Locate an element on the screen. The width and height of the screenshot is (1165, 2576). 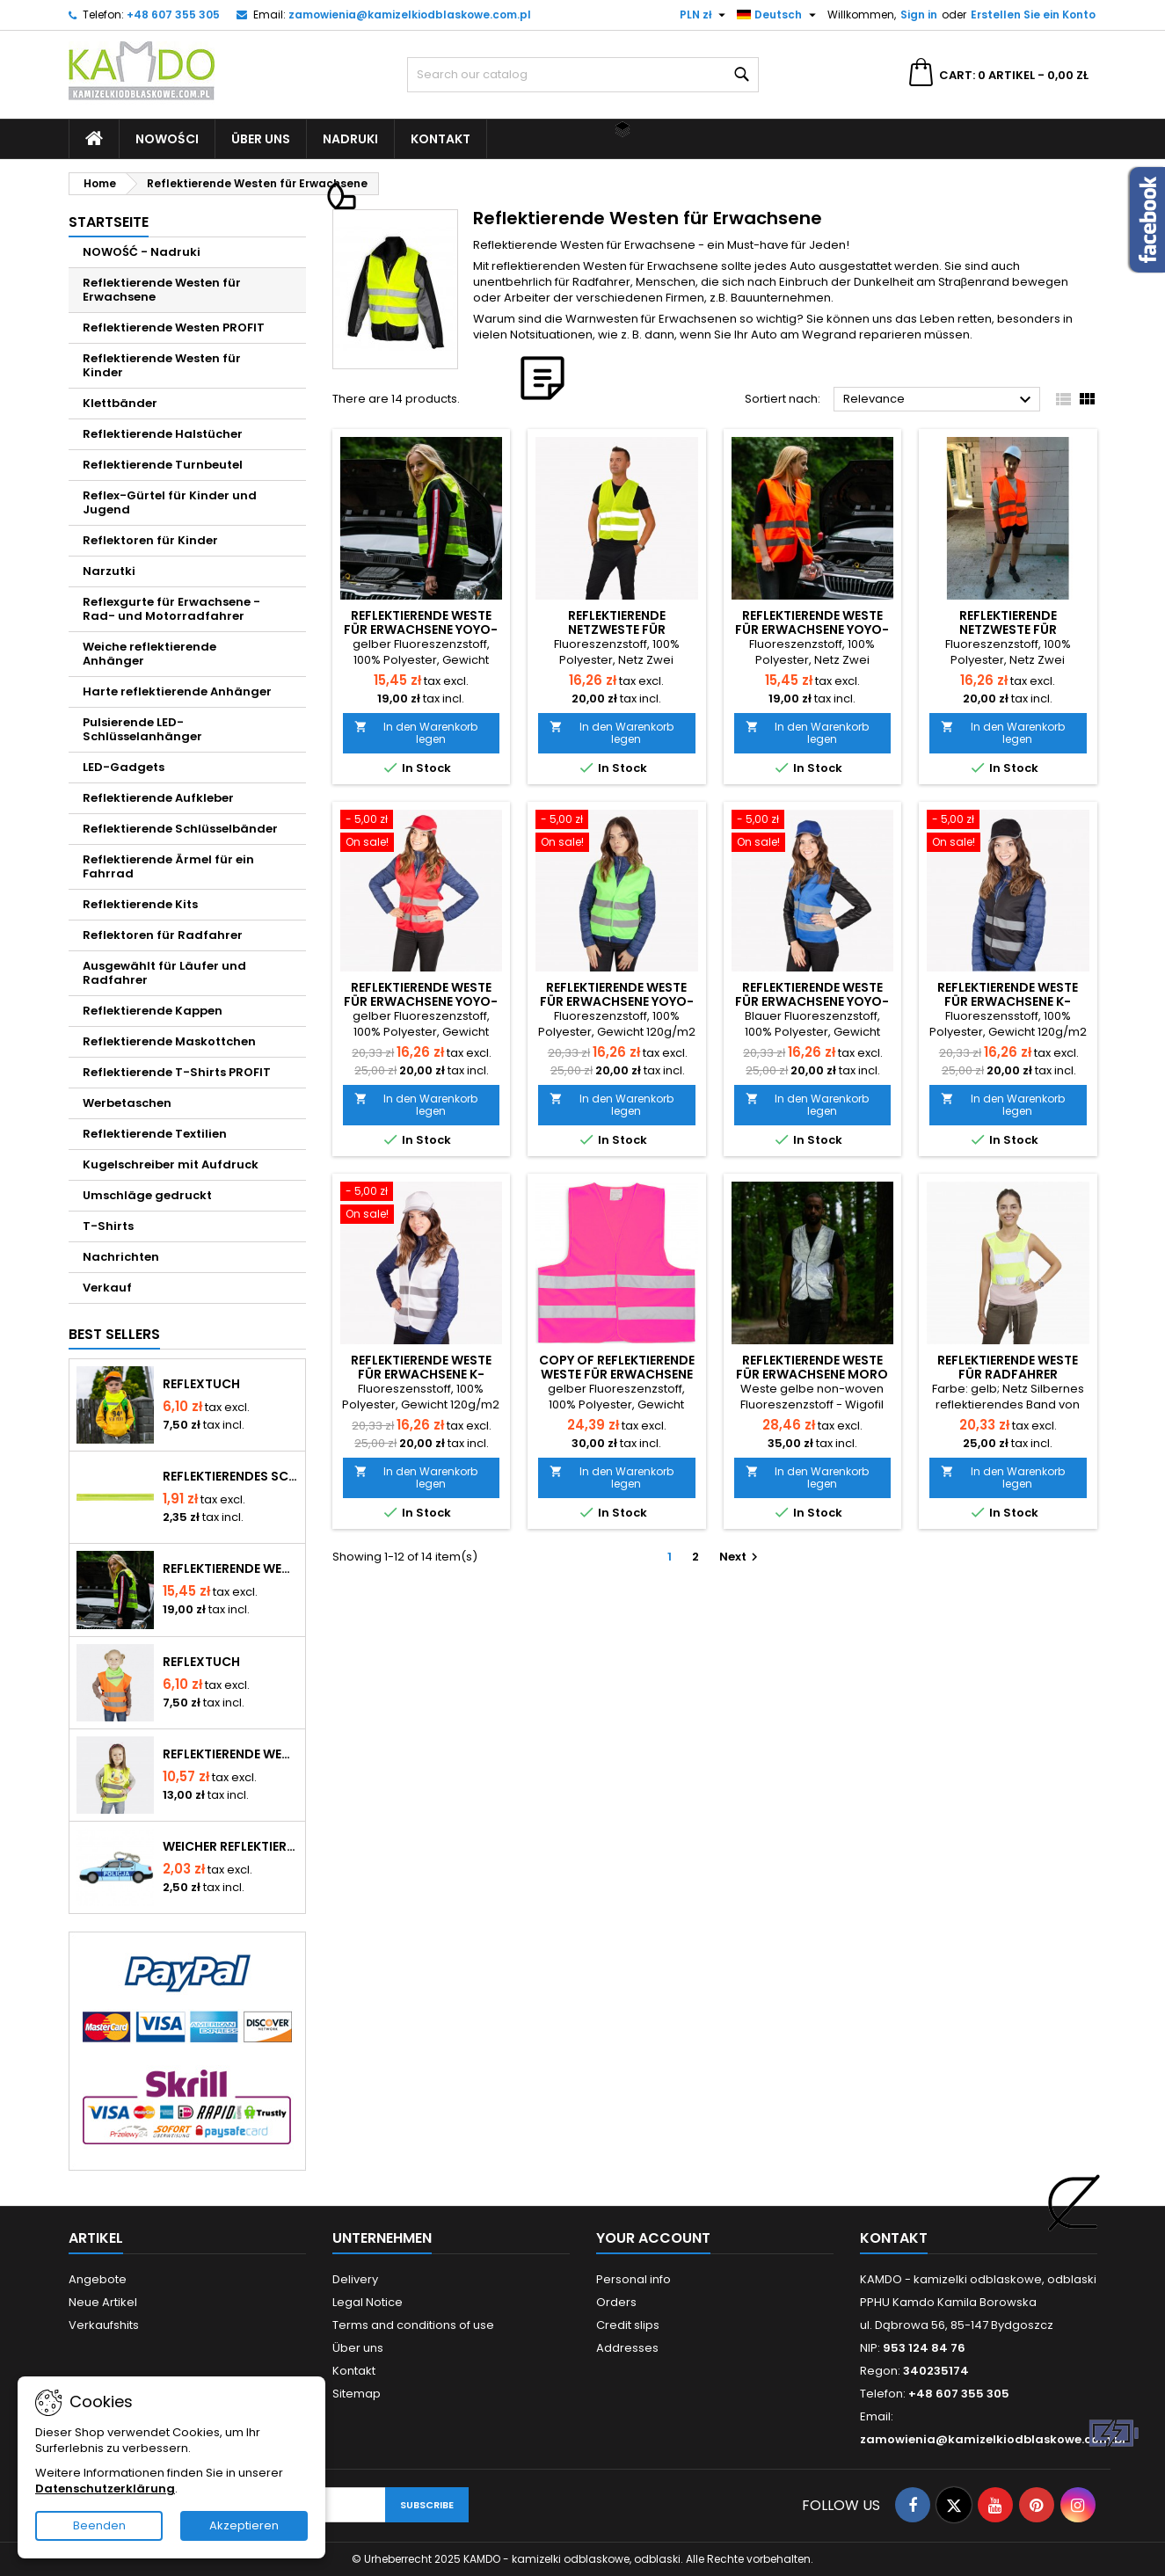
indicates a set is not a subset of another in mathematical notation is located at coordinates (1074, 2202).